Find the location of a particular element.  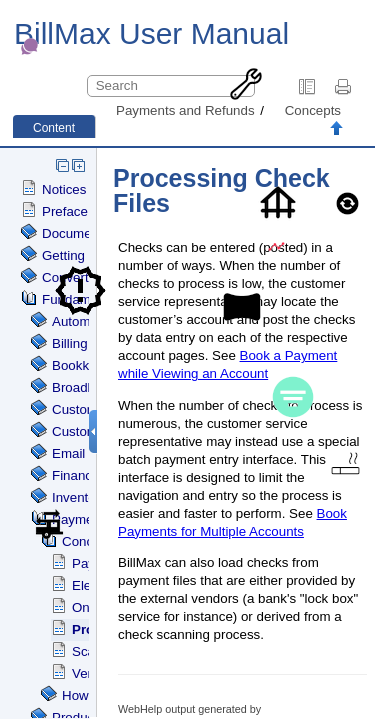

indicates new or recently added content is located at coordinates (80, 290).